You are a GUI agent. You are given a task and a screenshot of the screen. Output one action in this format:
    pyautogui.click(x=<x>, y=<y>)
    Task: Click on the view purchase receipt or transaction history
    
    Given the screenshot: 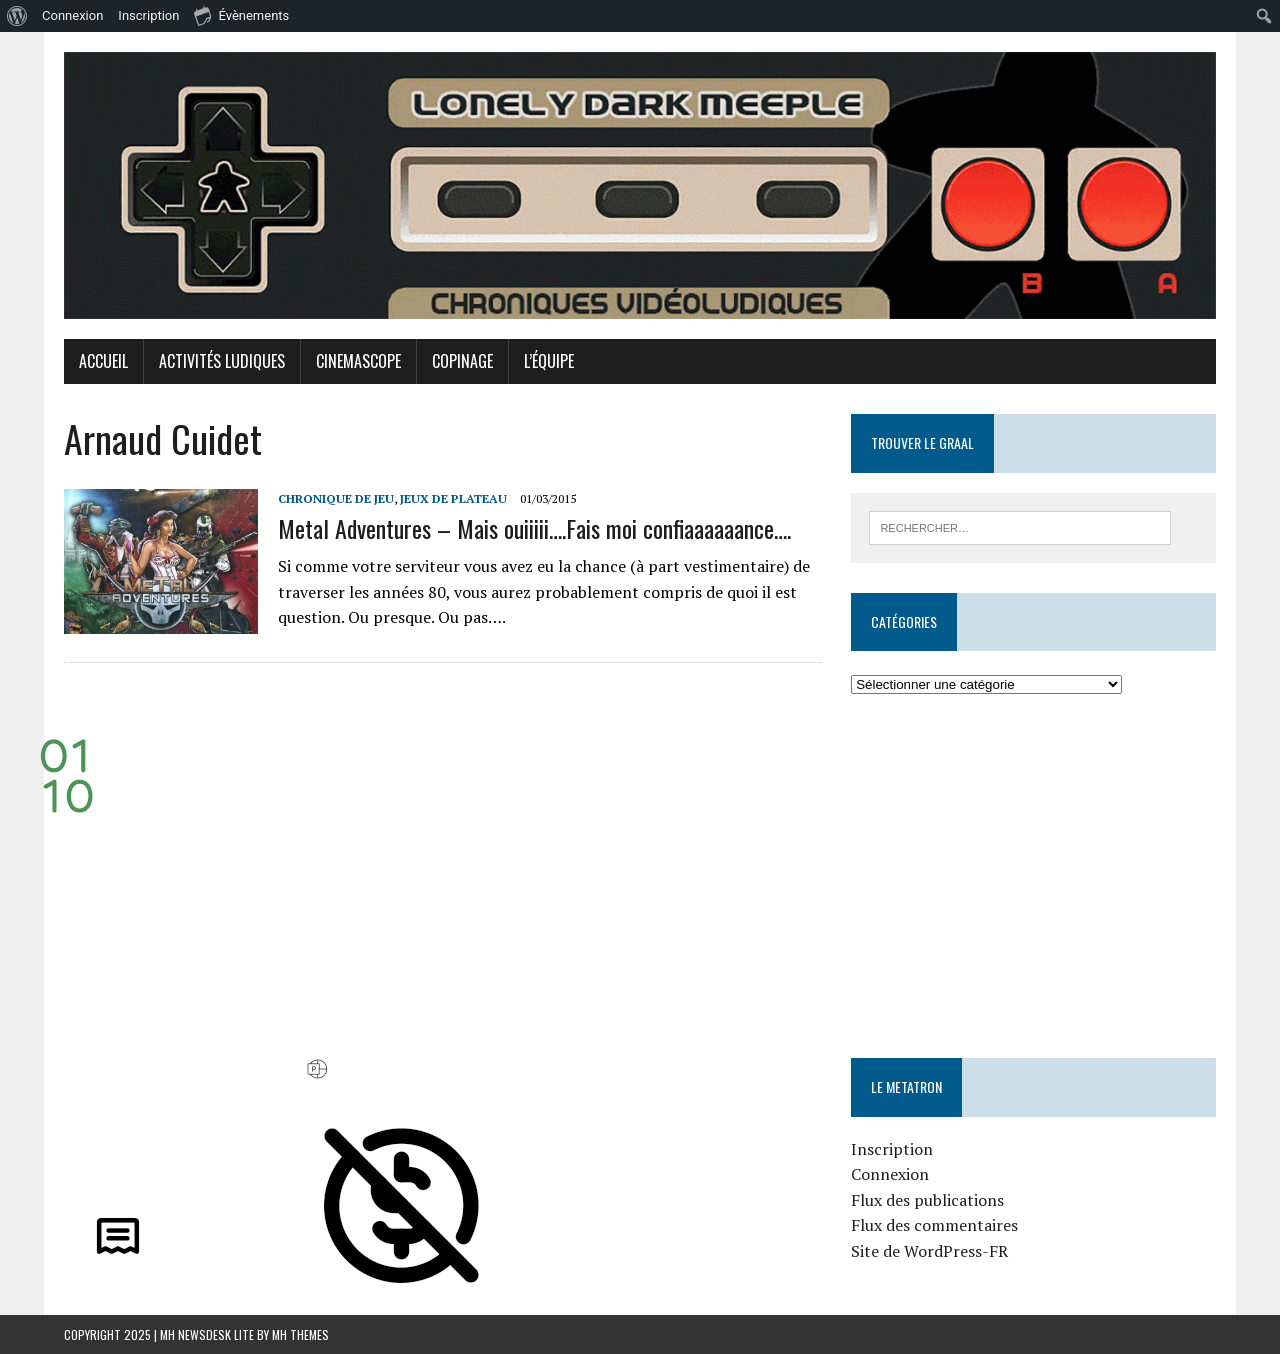 What is the action you would take?
    pyautogui.click(x=118, y=1236)
    